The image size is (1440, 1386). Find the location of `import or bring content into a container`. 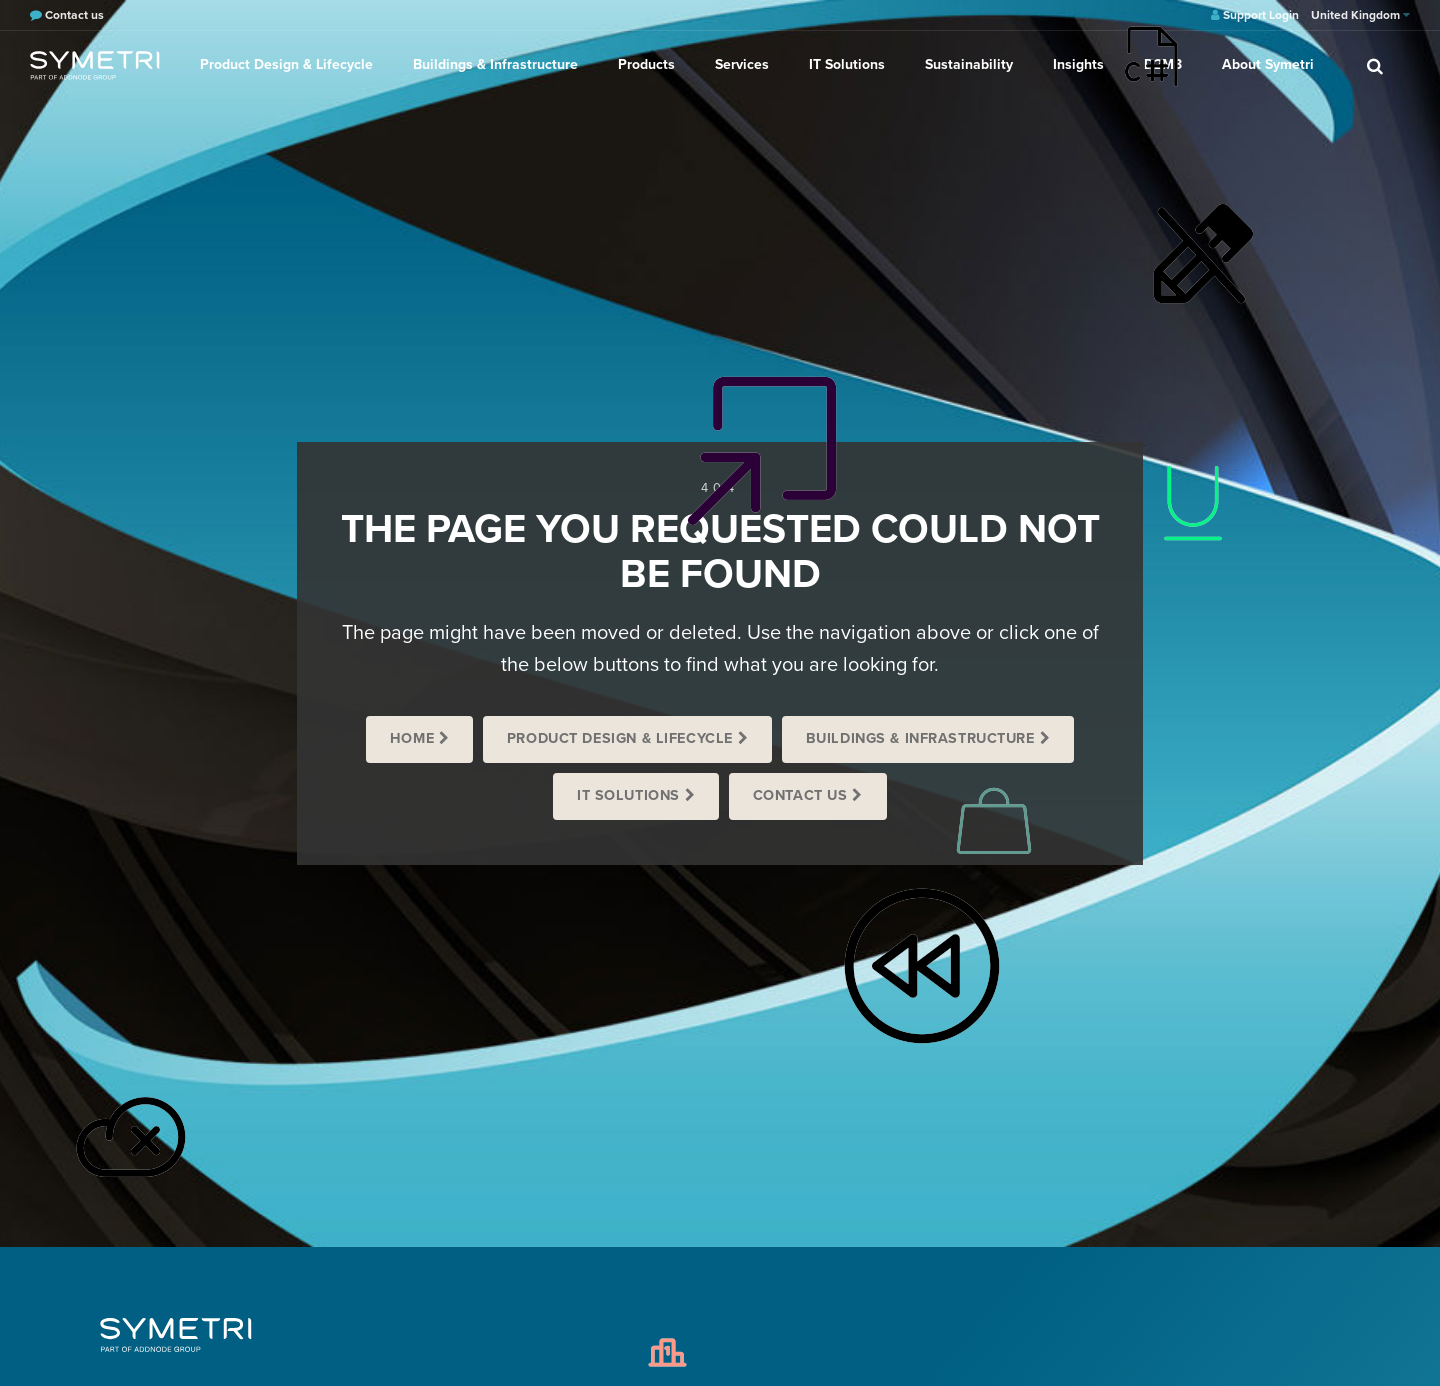

import or bring content into a container is located at coordinates (762, 451).